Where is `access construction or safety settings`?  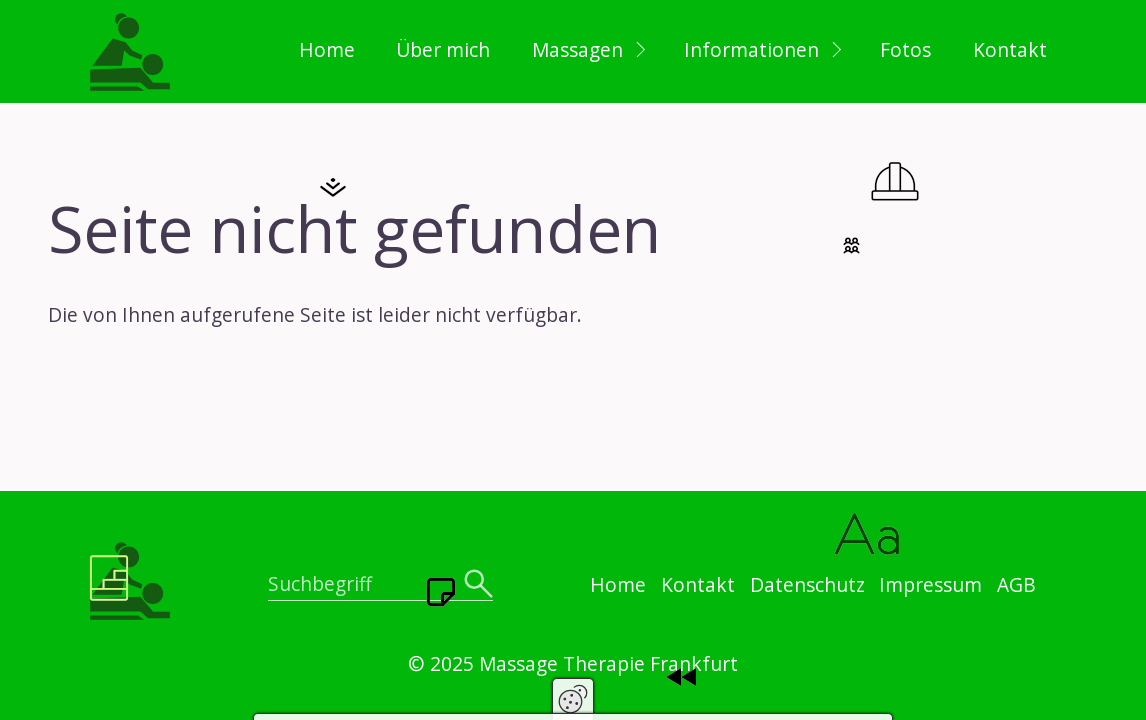
access construction or safety settings is located at coordinates (895, 184).